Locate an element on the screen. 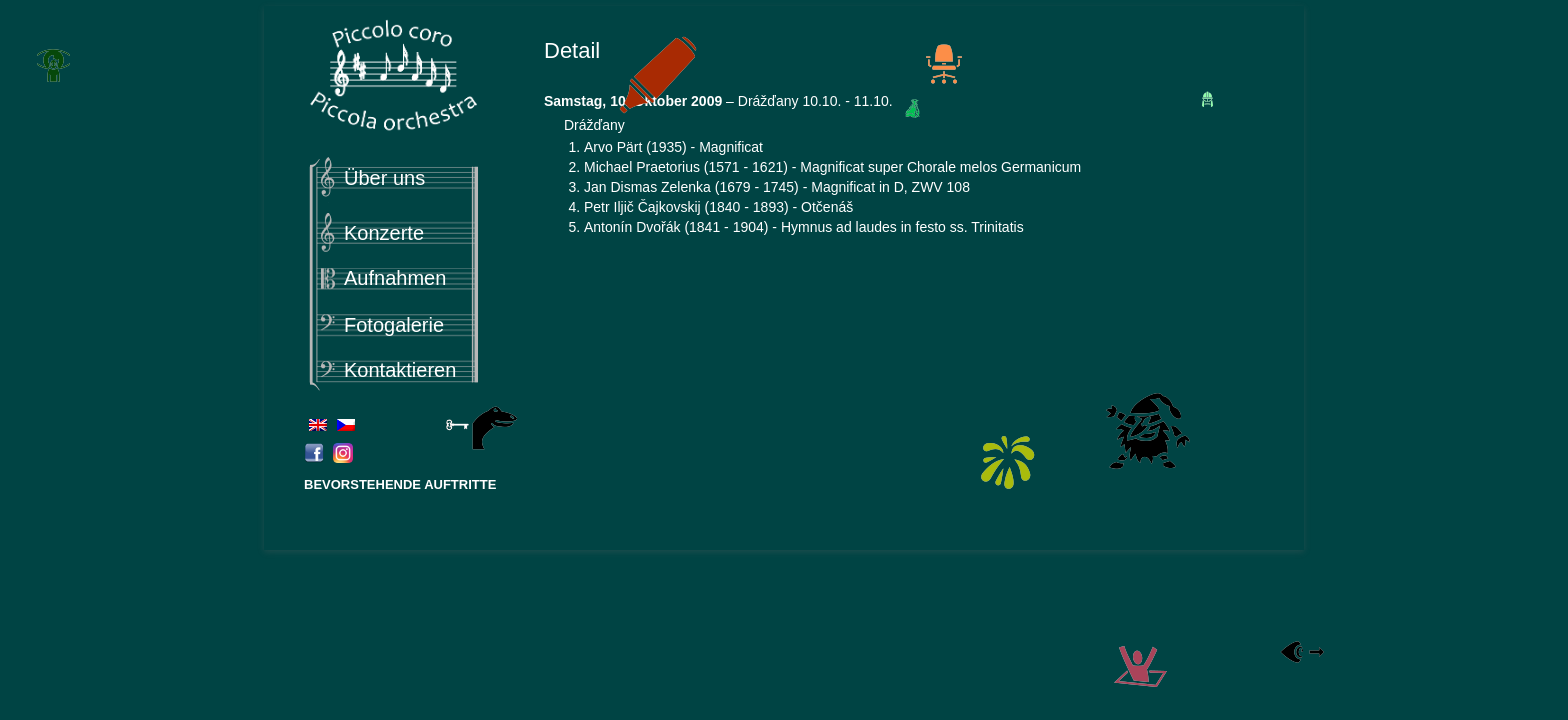 This screenshot has width=1568, height=720. indicates item has been discarded or trashed is located at coordinates (912, 108).